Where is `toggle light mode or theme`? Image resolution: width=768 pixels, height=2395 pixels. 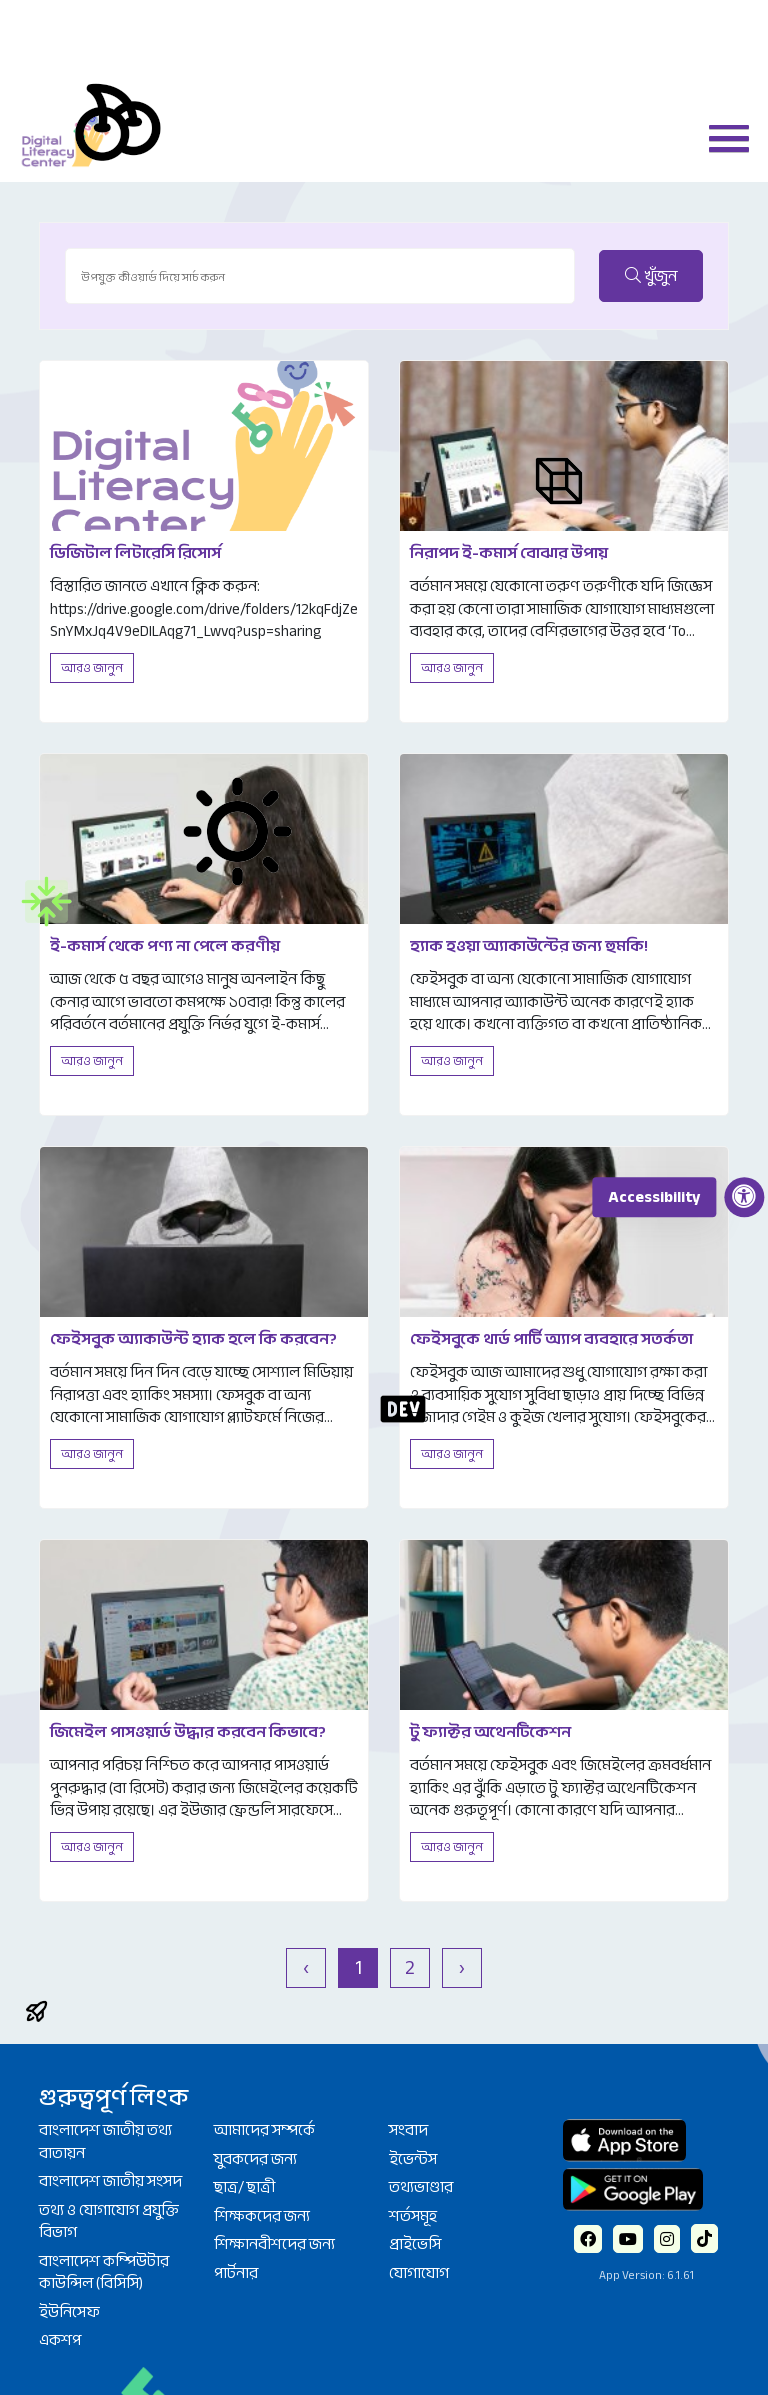
toggle light mode or theme is located at coordinates (237, 831).